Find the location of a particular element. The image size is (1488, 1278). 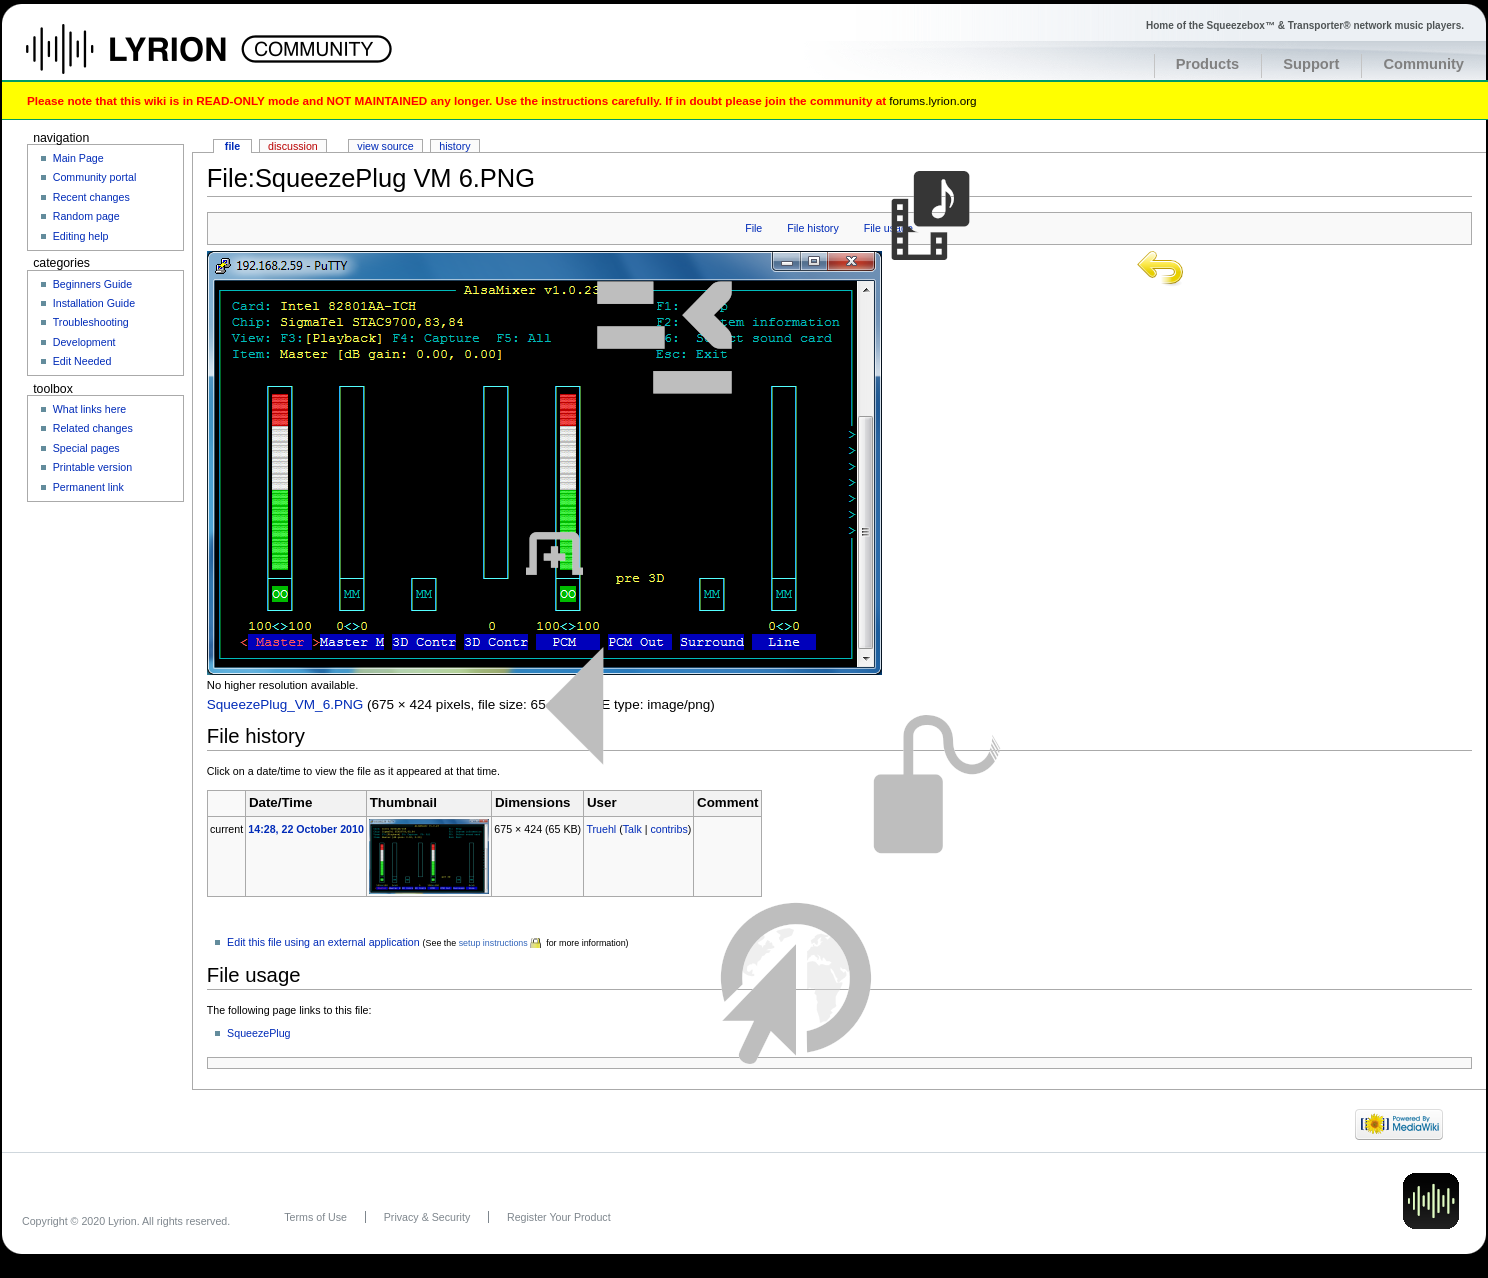

undo the last action is located at coordinates (1160, 266).